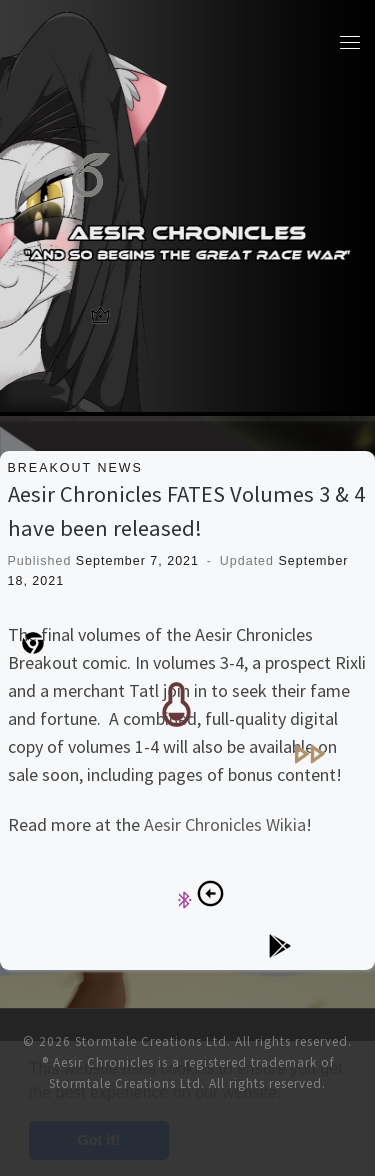 The image size is (375, 1176). What do you see at coordinates (100, 315) in the screenshot?
I see `indicates VIP or premium membership status` at bounding box center [100, 315].